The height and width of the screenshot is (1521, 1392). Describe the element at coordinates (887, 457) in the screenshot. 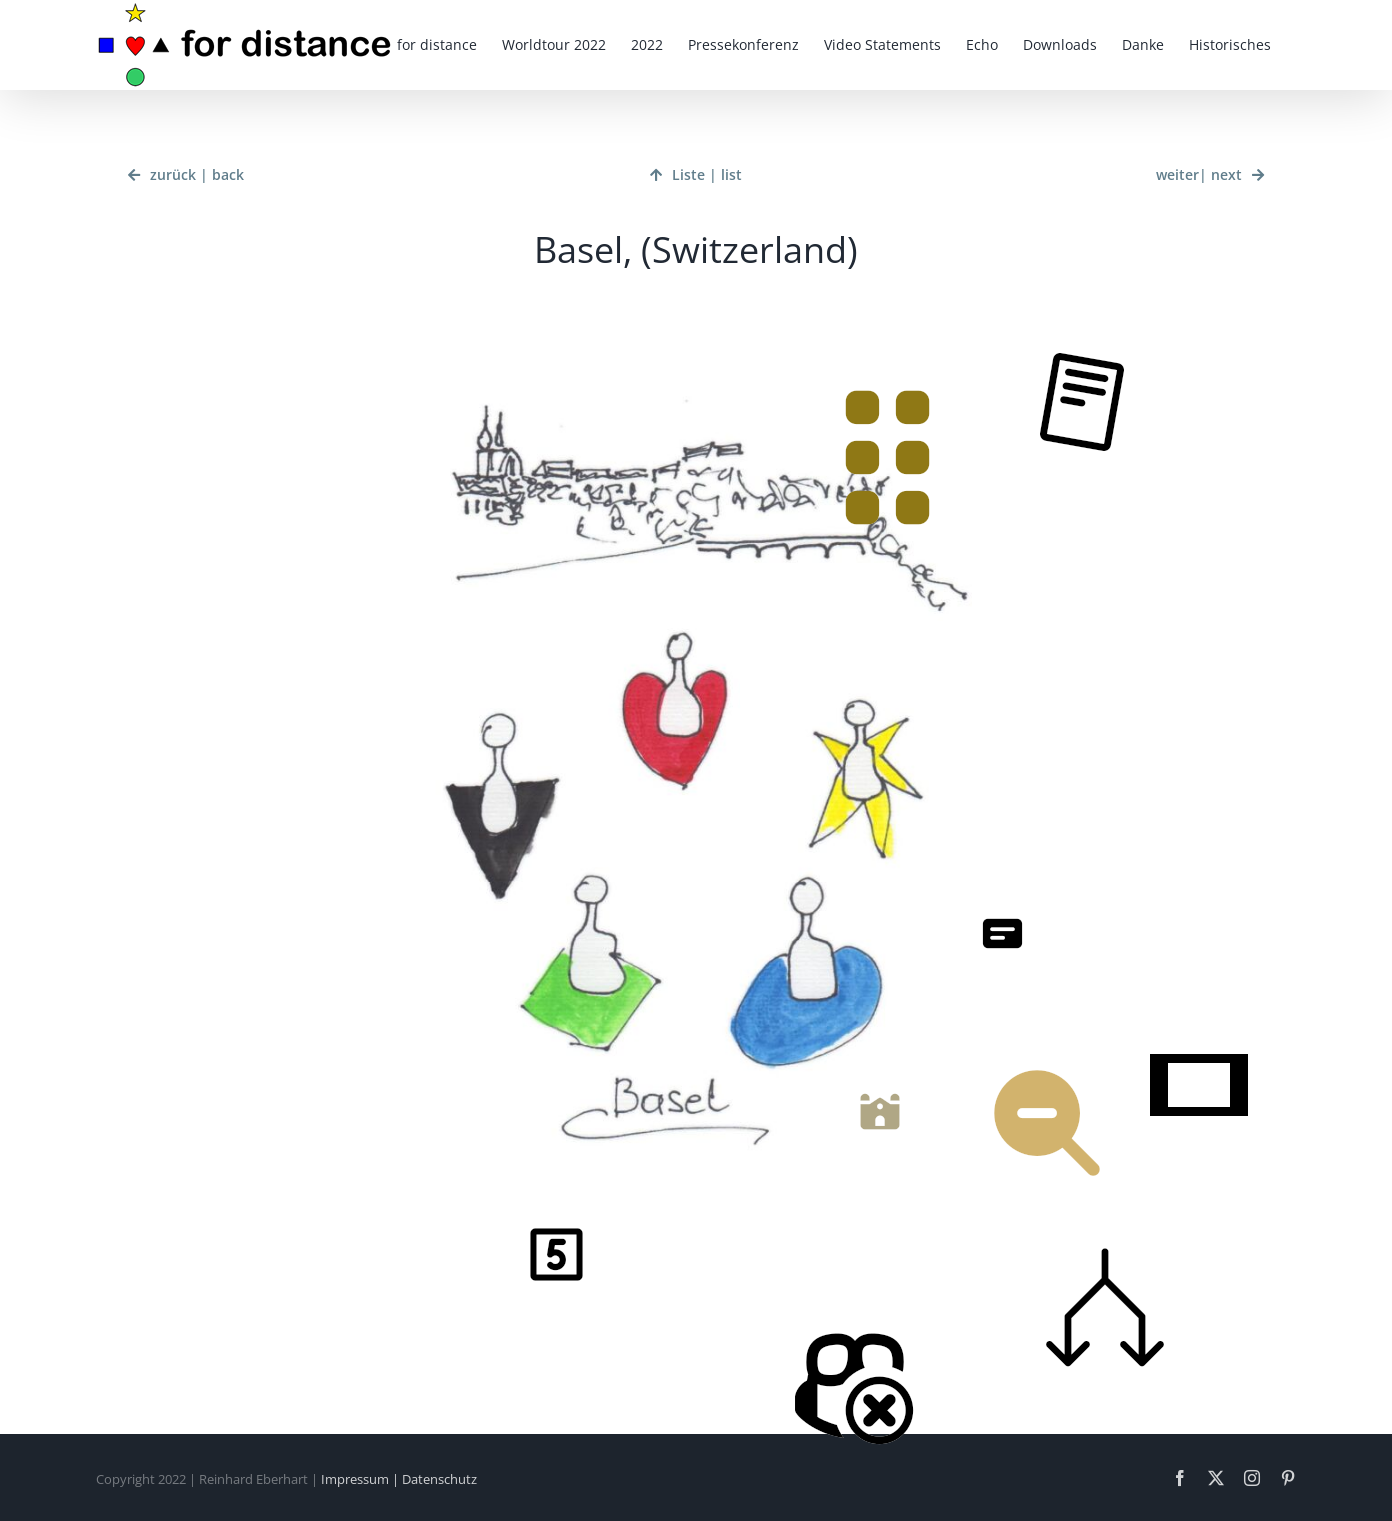

I see `toggle grid view layout` at that location.